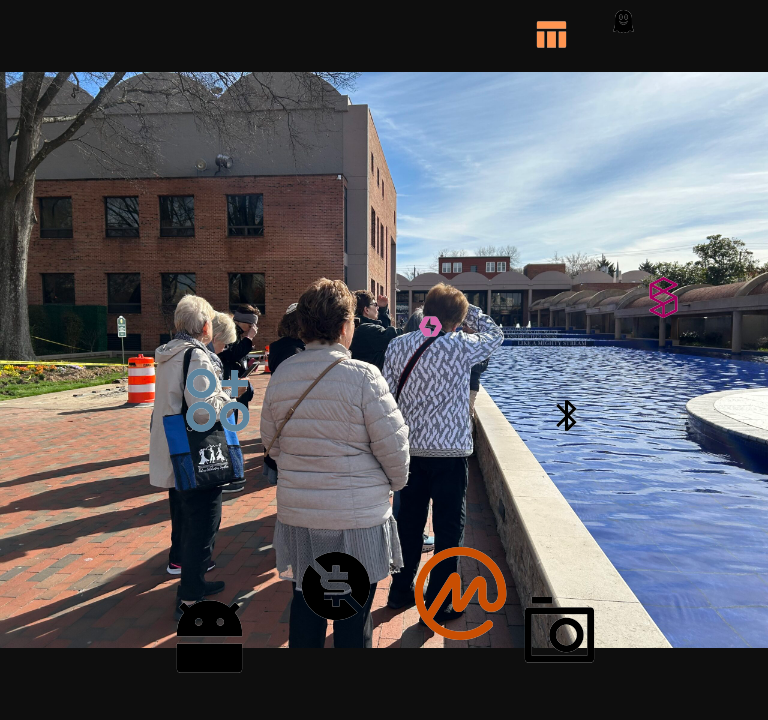 Image resolution: width=768 pixels, height=720 pixels. Describe the element at coordinates (551, 34) in the screenshot. I see `insert a table into a document` at that location.